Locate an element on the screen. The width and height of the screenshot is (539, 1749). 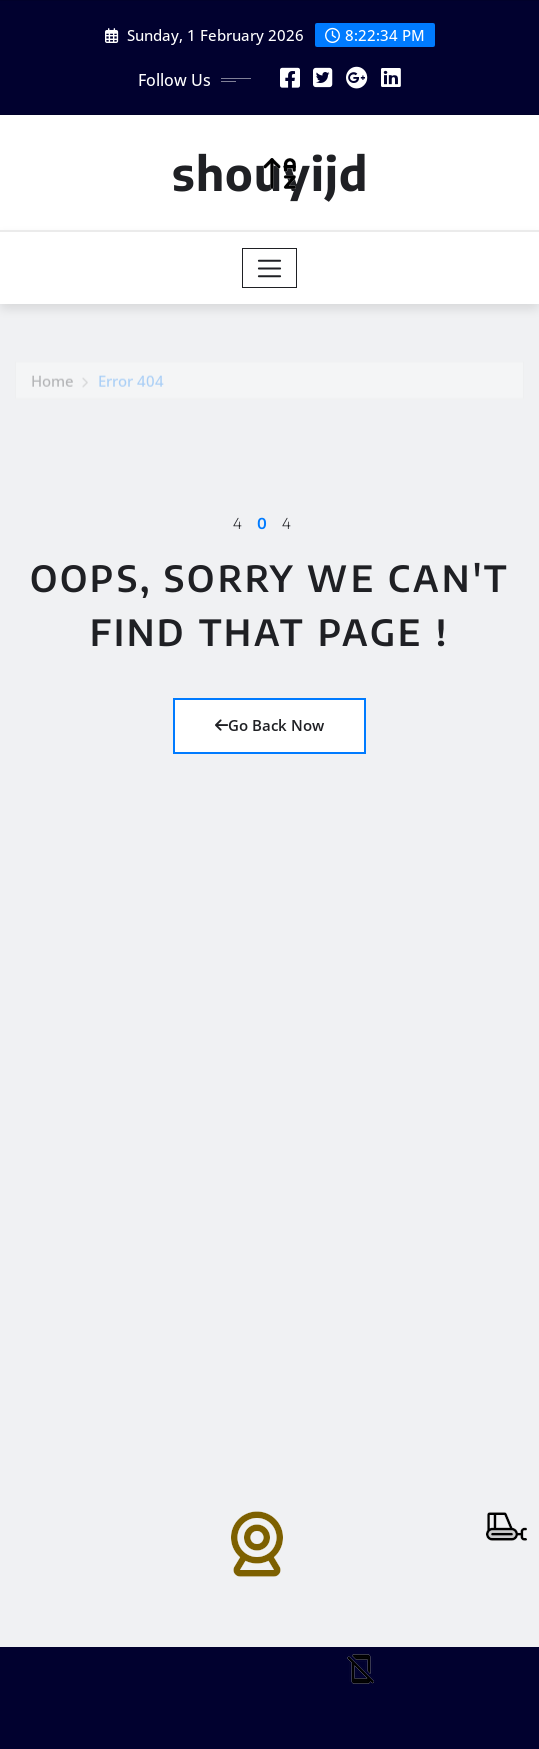
mobile device is disabled or unavailable is located at coordinates (361, 1669).